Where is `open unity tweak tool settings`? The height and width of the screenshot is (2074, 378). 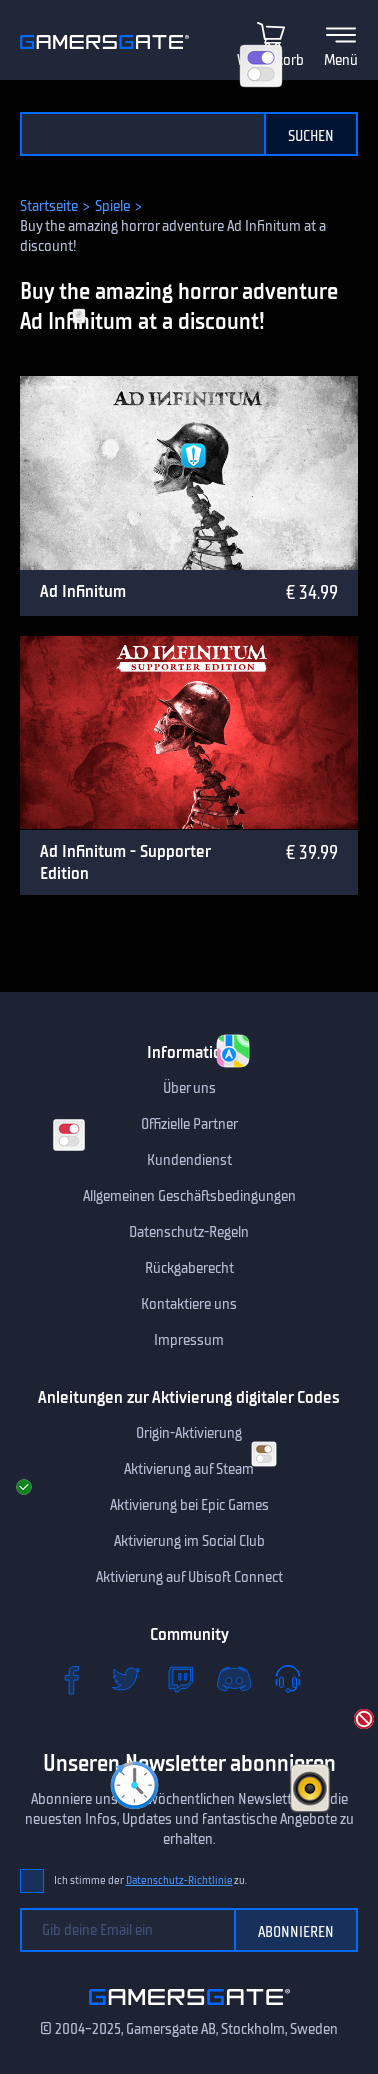
open unity tweak tool settings is located at coordinates (264, 1454).